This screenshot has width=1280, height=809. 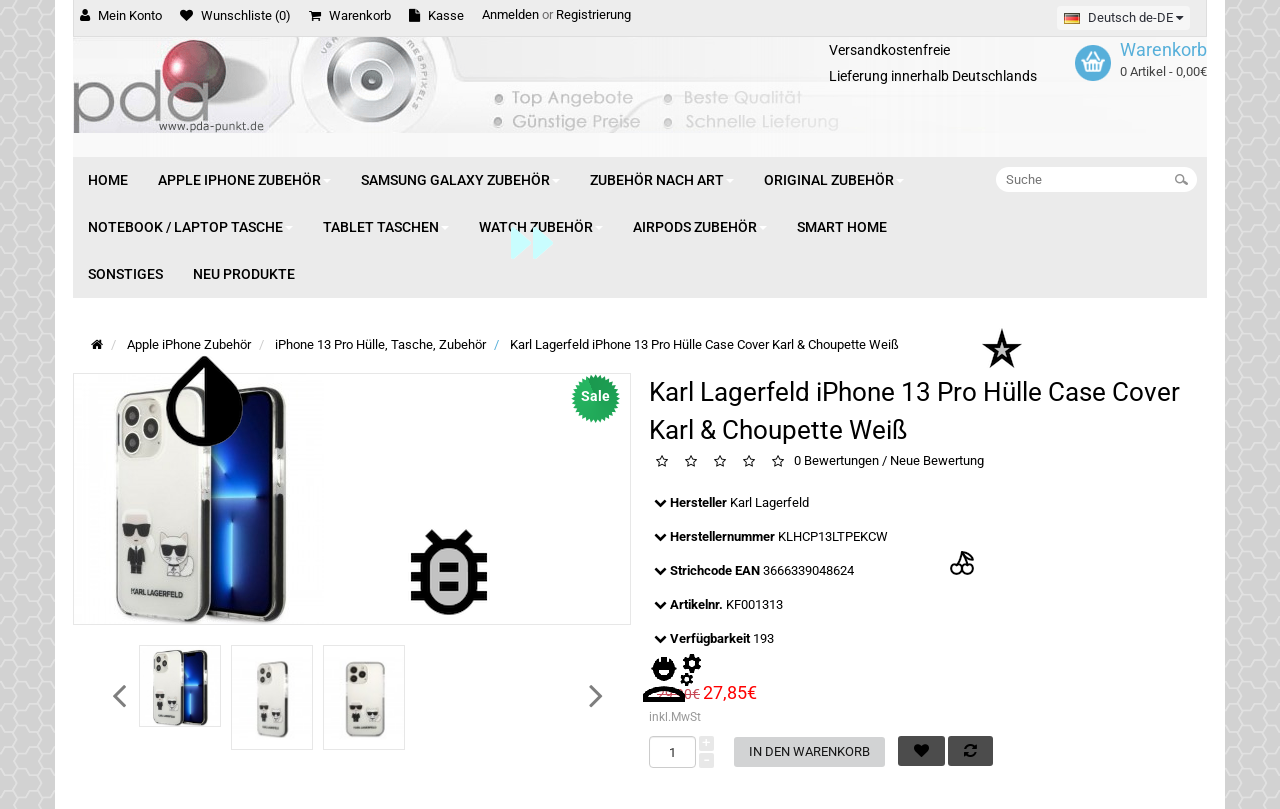 I want to click on rate or review an item, so click(x=1002, y=348).